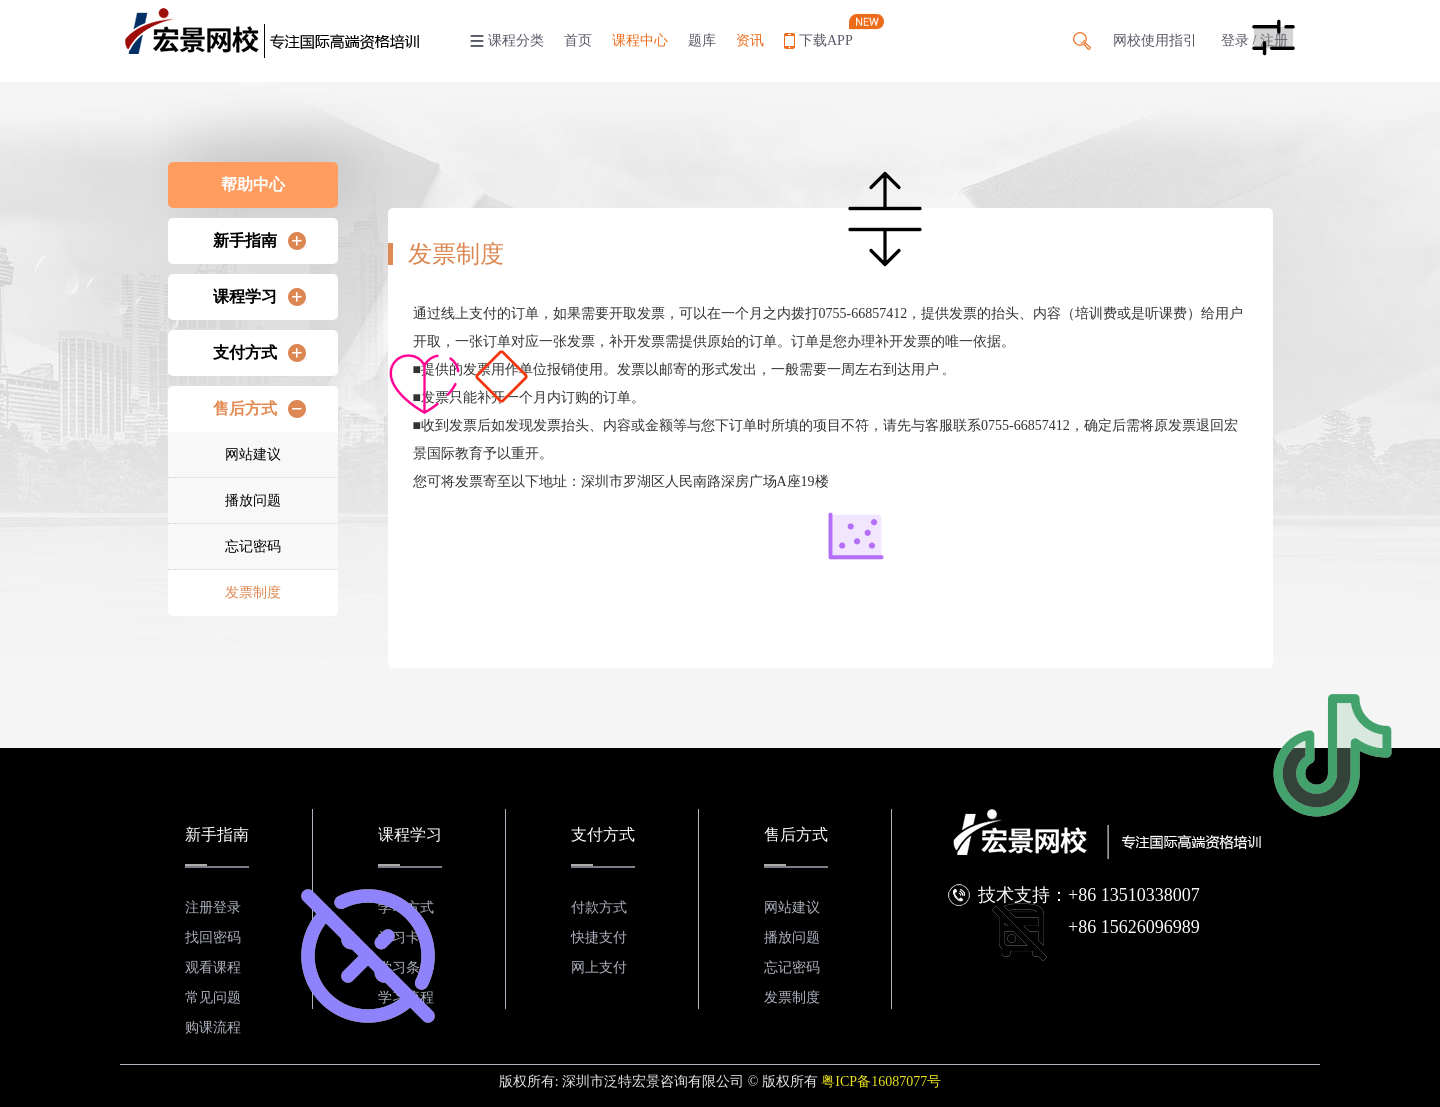  What do you see at coordinates (424, 381) in the screenshot?
I see `indicates partial like or favorite status` at bounding box center [424, 381].